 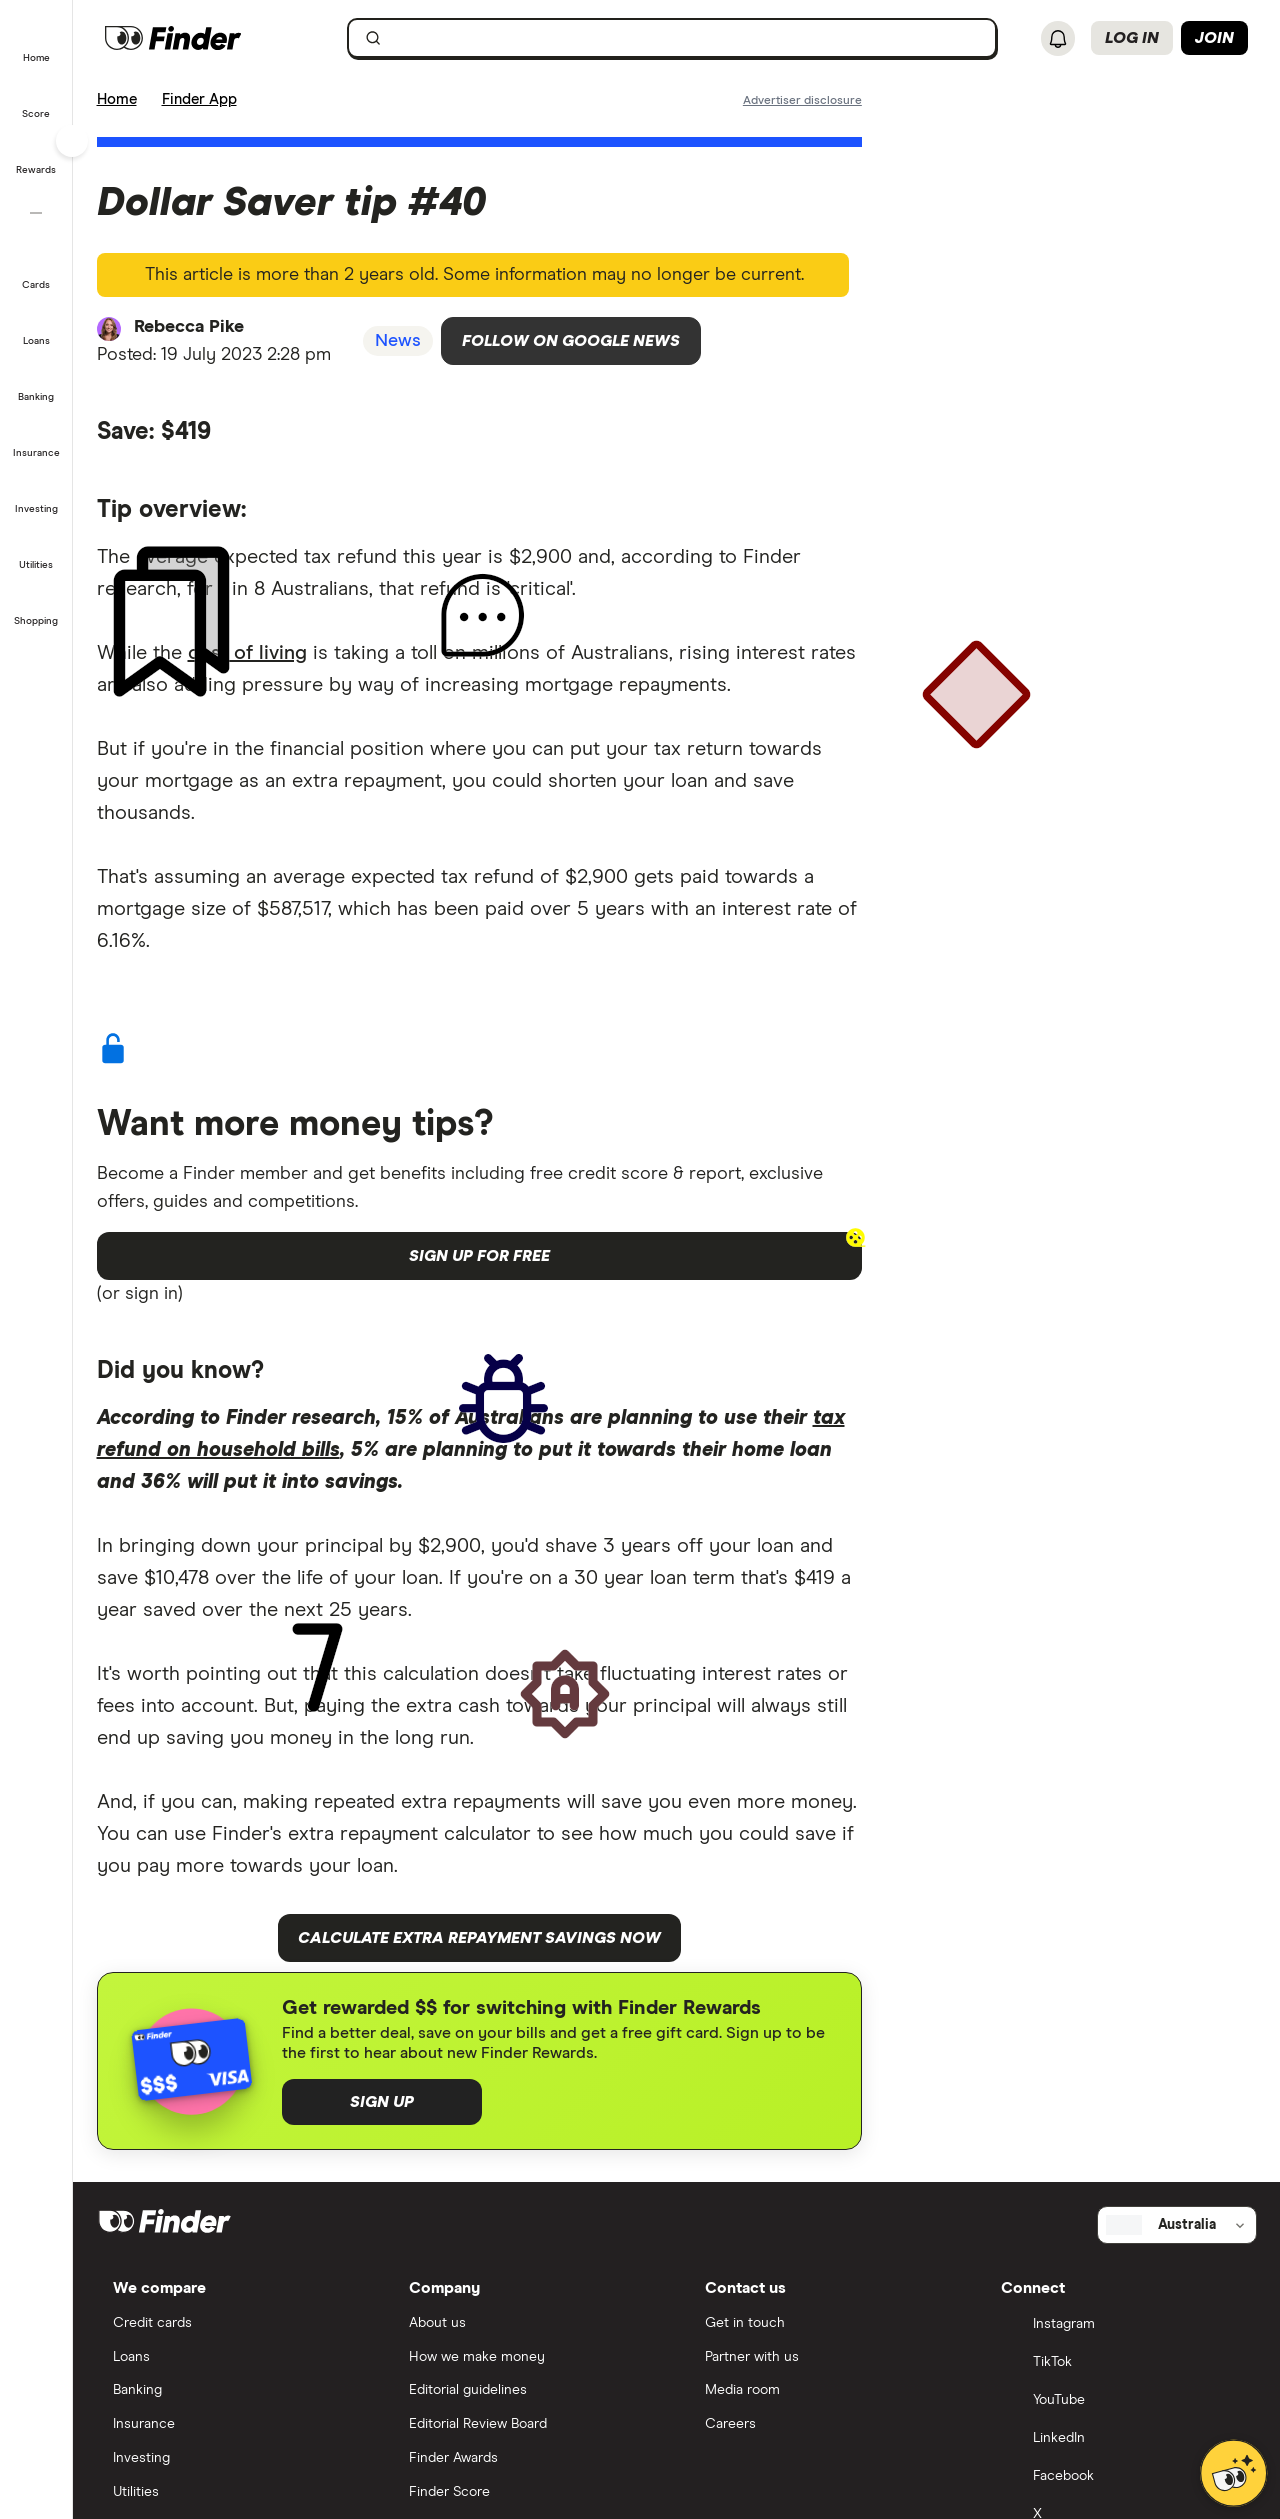 What do you see at coordinates (481, 617) in the screenshot?
I see `open chat or messaging` at bounding box center [481, 617].